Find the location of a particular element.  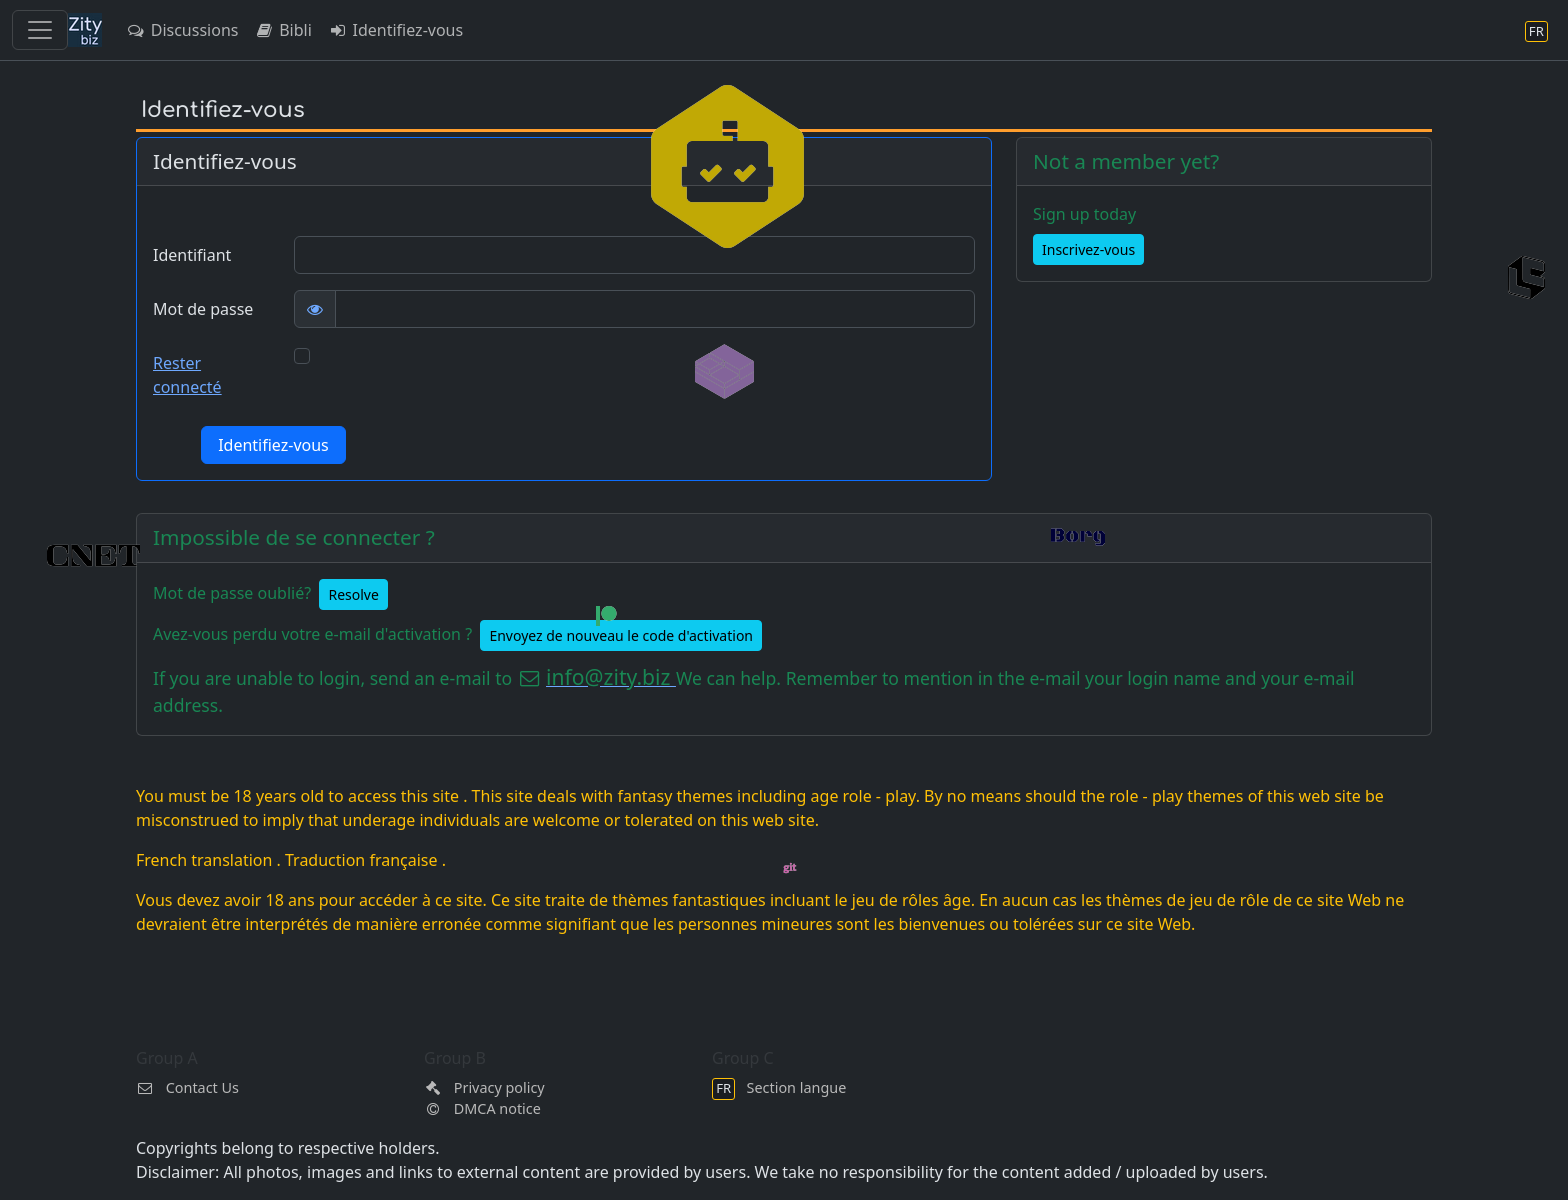

git version control system logo is located at coordinates (790, 868).